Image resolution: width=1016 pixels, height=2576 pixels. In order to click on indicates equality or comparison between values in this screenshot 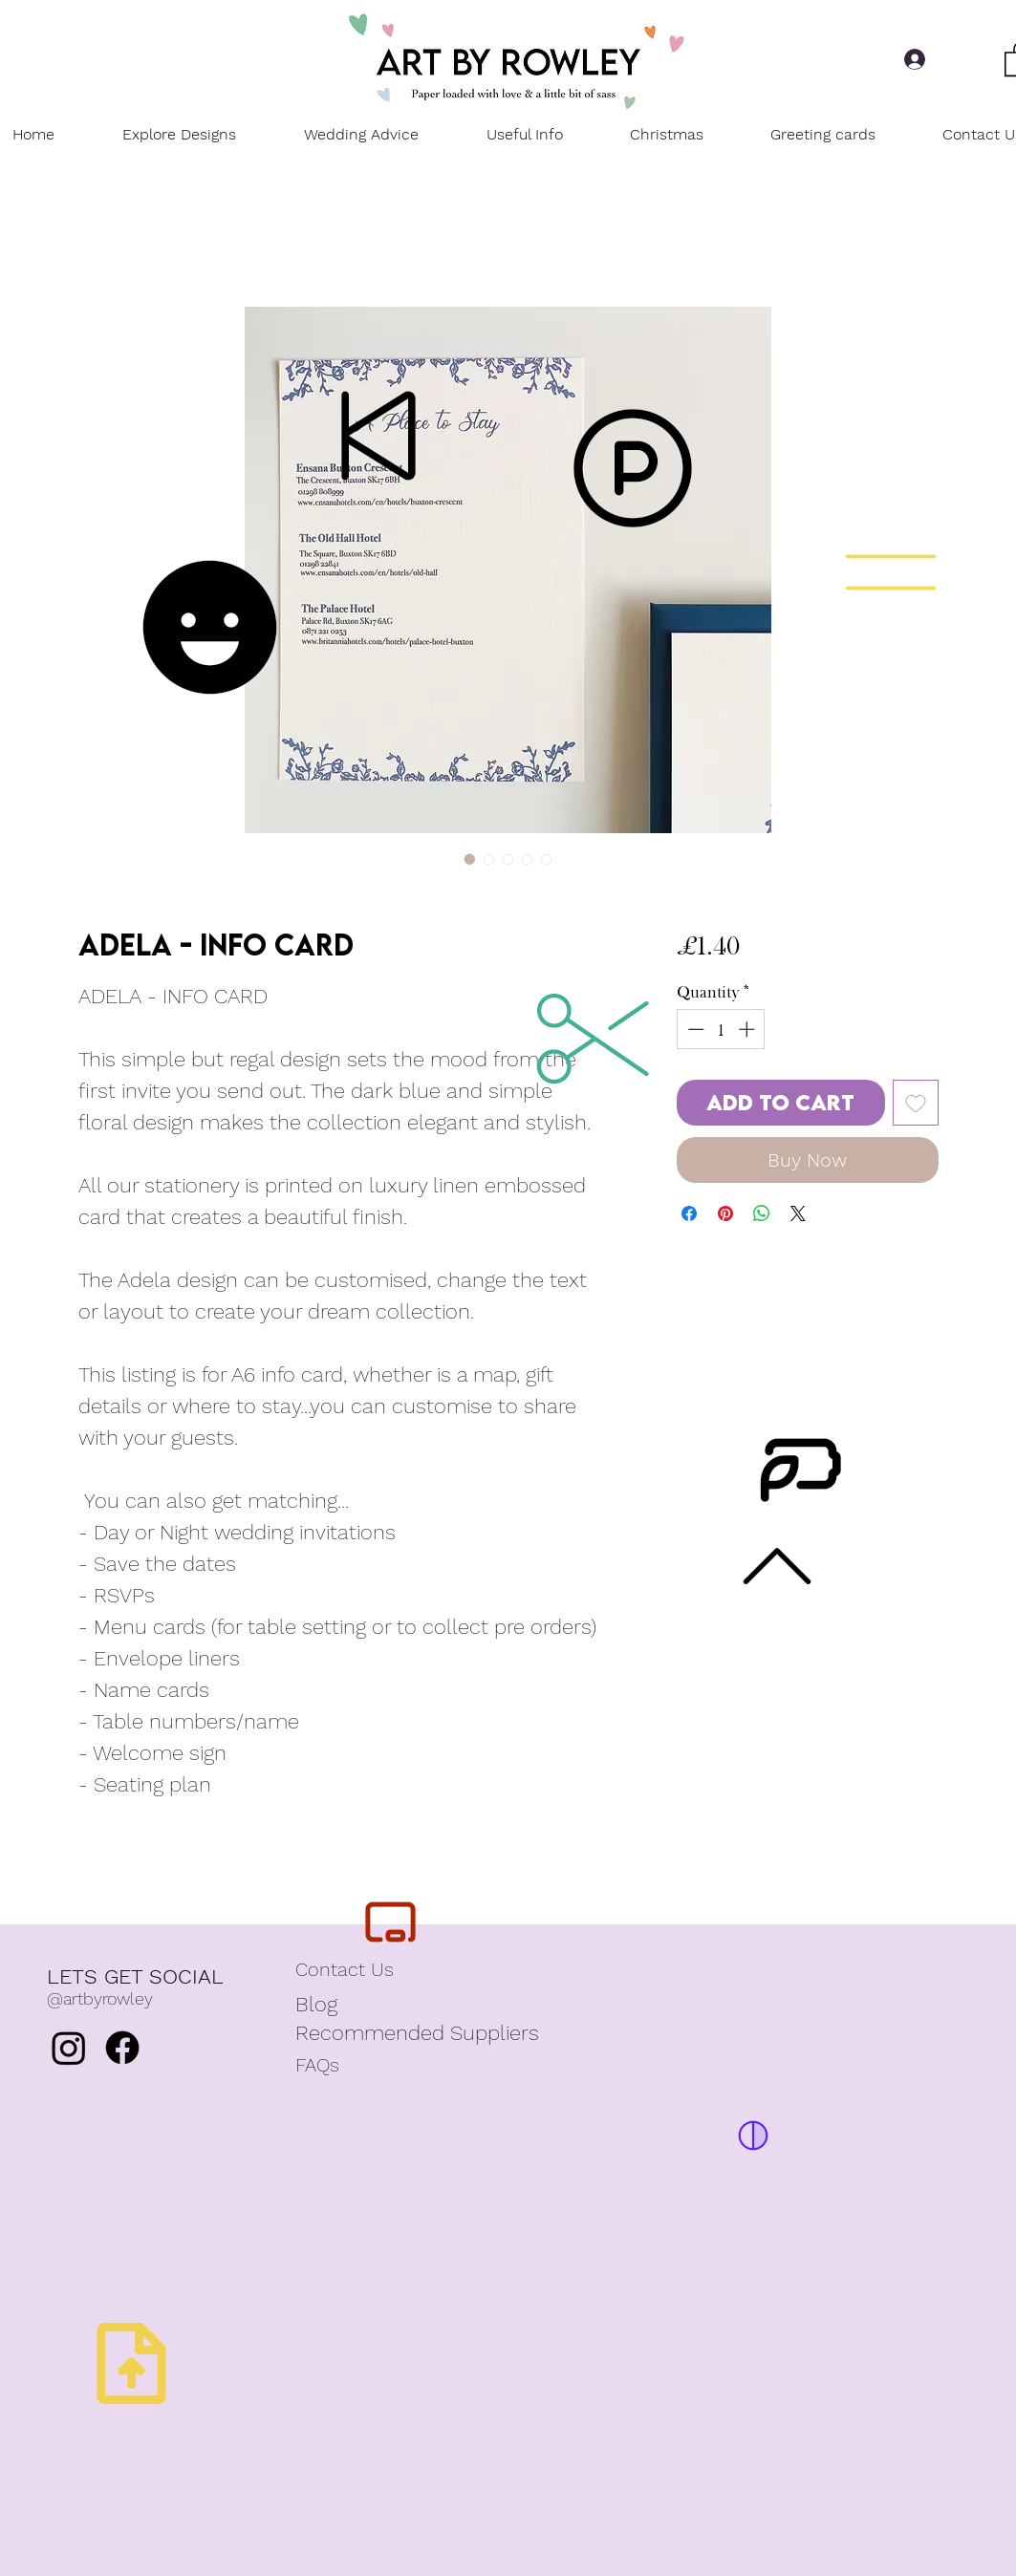, I will do `click(891, 572)`.